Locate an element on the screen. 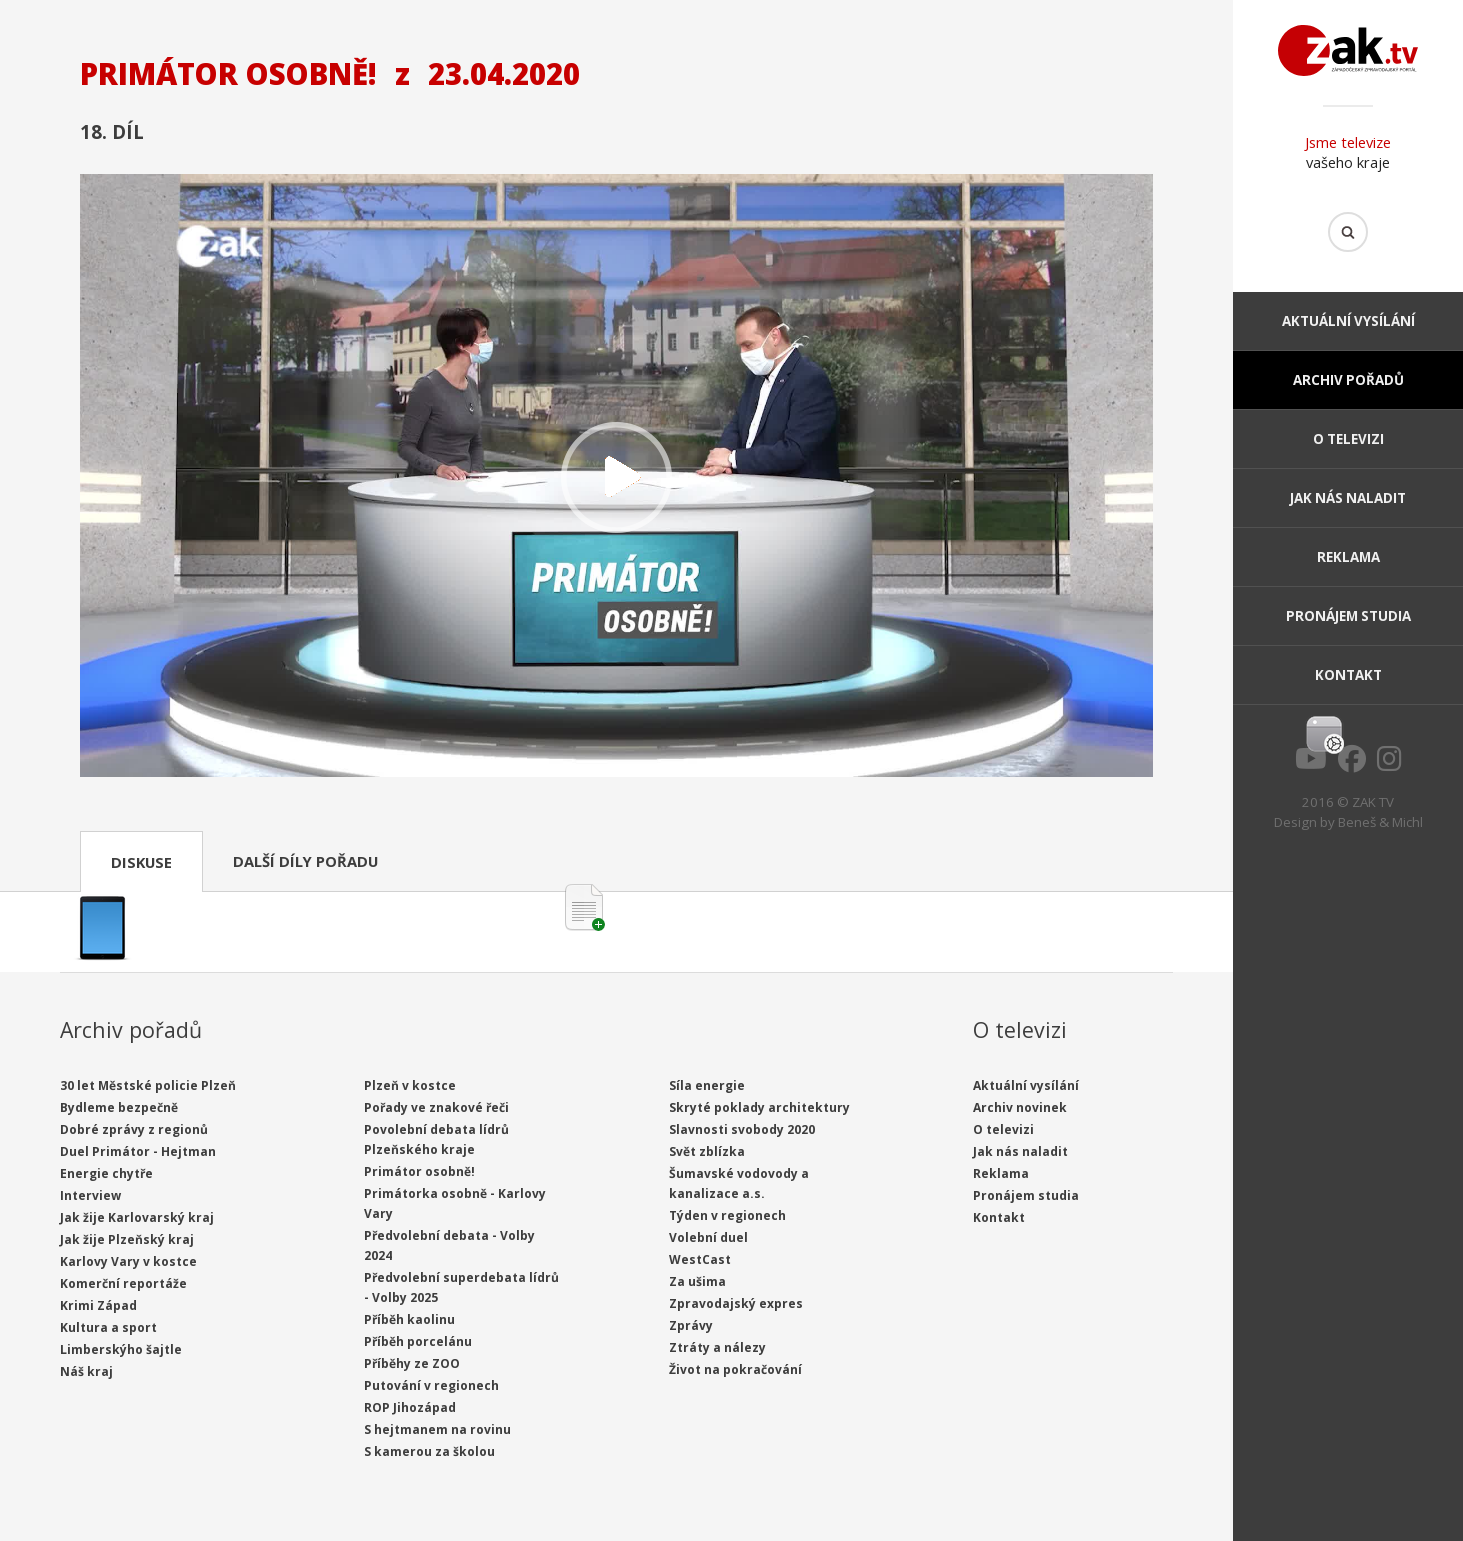 Image resolution: width=1463 pixels, height=1541 pixels. create a new document is located at coordinates (584, 907).